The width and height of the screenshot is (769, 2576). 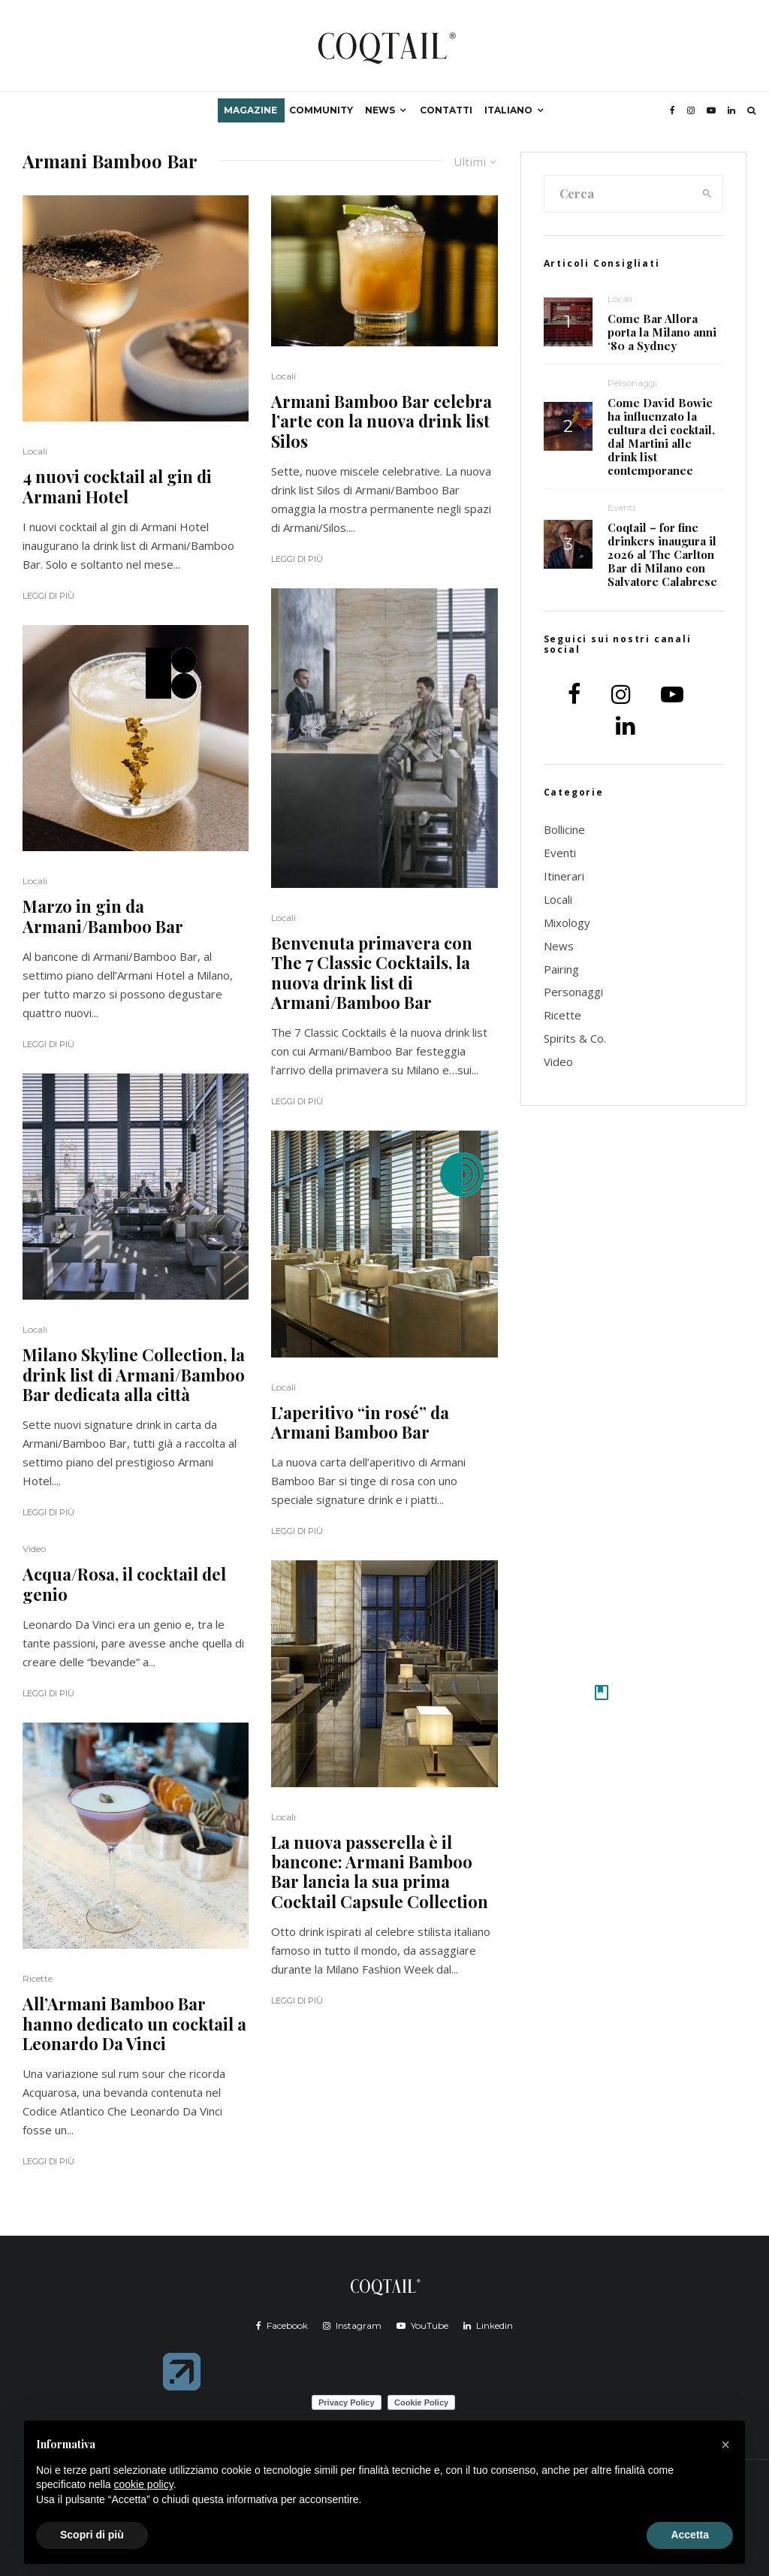 What do you see at coordinates (182, 2372) in the screenshot?
I see `open the Expedia travel booking app` at bounding box center [182, 2372].